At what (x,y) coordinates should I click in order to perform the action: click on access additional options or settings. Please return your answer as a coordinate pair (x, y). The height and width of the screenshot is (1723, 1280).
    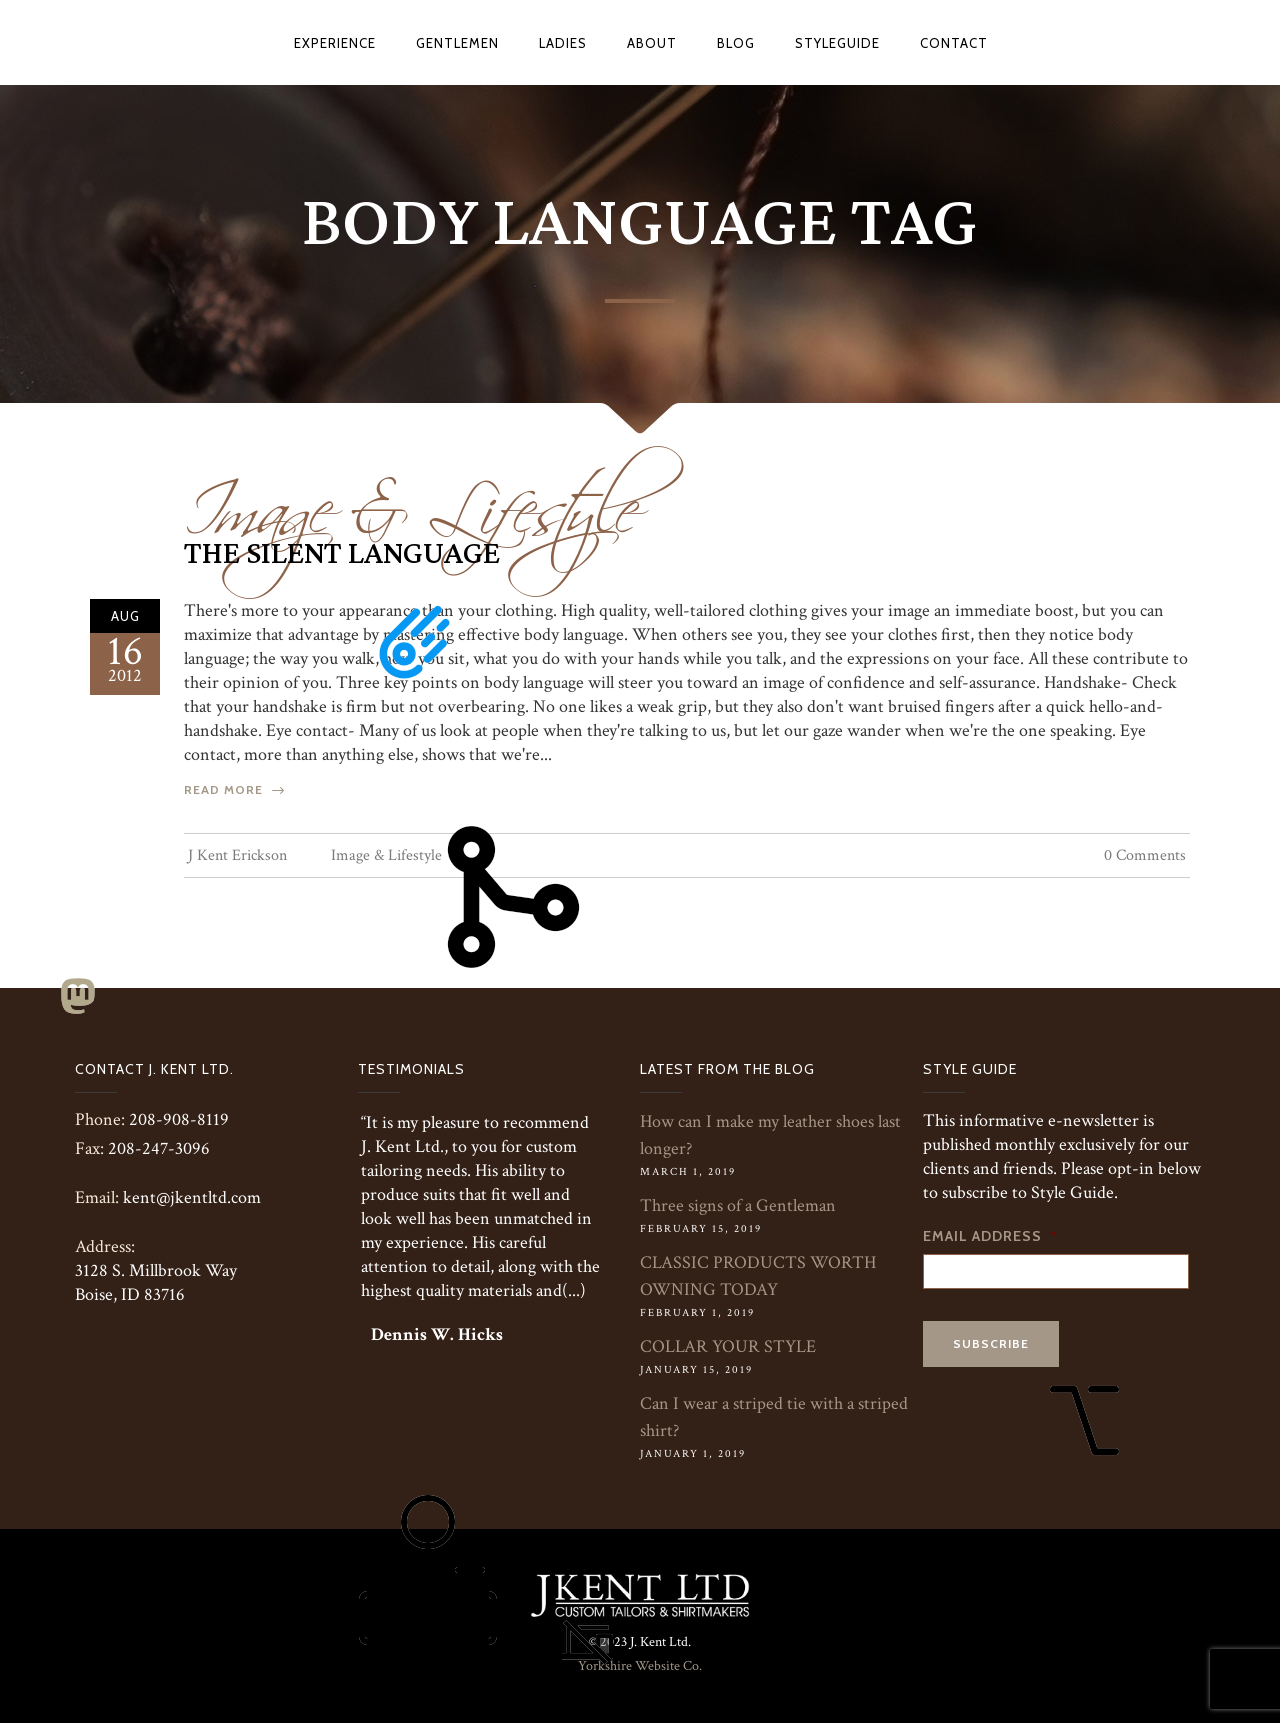
    Looking at the image, I should click on (1084, 1420).